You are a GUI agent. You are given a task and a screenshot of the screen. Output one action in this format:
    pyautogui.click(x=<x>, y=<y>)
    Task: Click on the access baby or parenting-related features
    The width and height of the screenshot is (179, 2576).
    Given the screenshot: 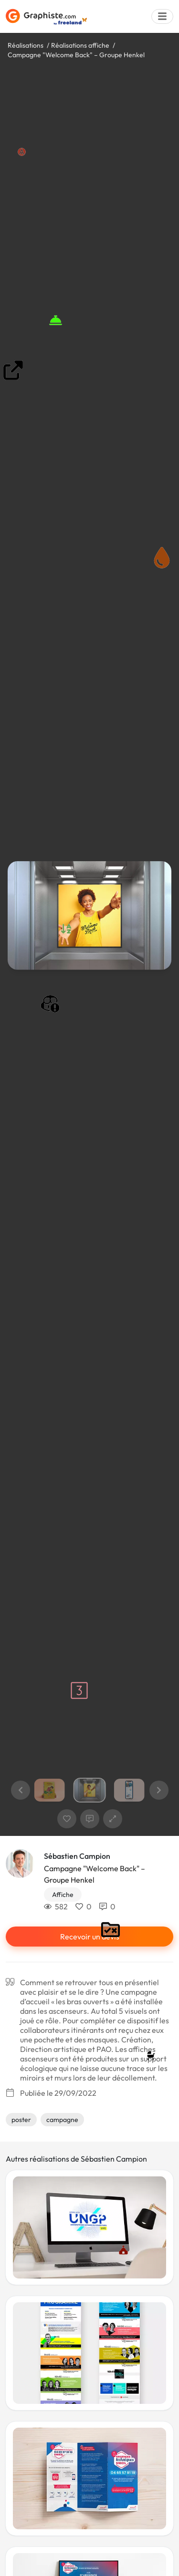 What is the action you would take?
    pyautogui.click(x=150, y=2055)
    